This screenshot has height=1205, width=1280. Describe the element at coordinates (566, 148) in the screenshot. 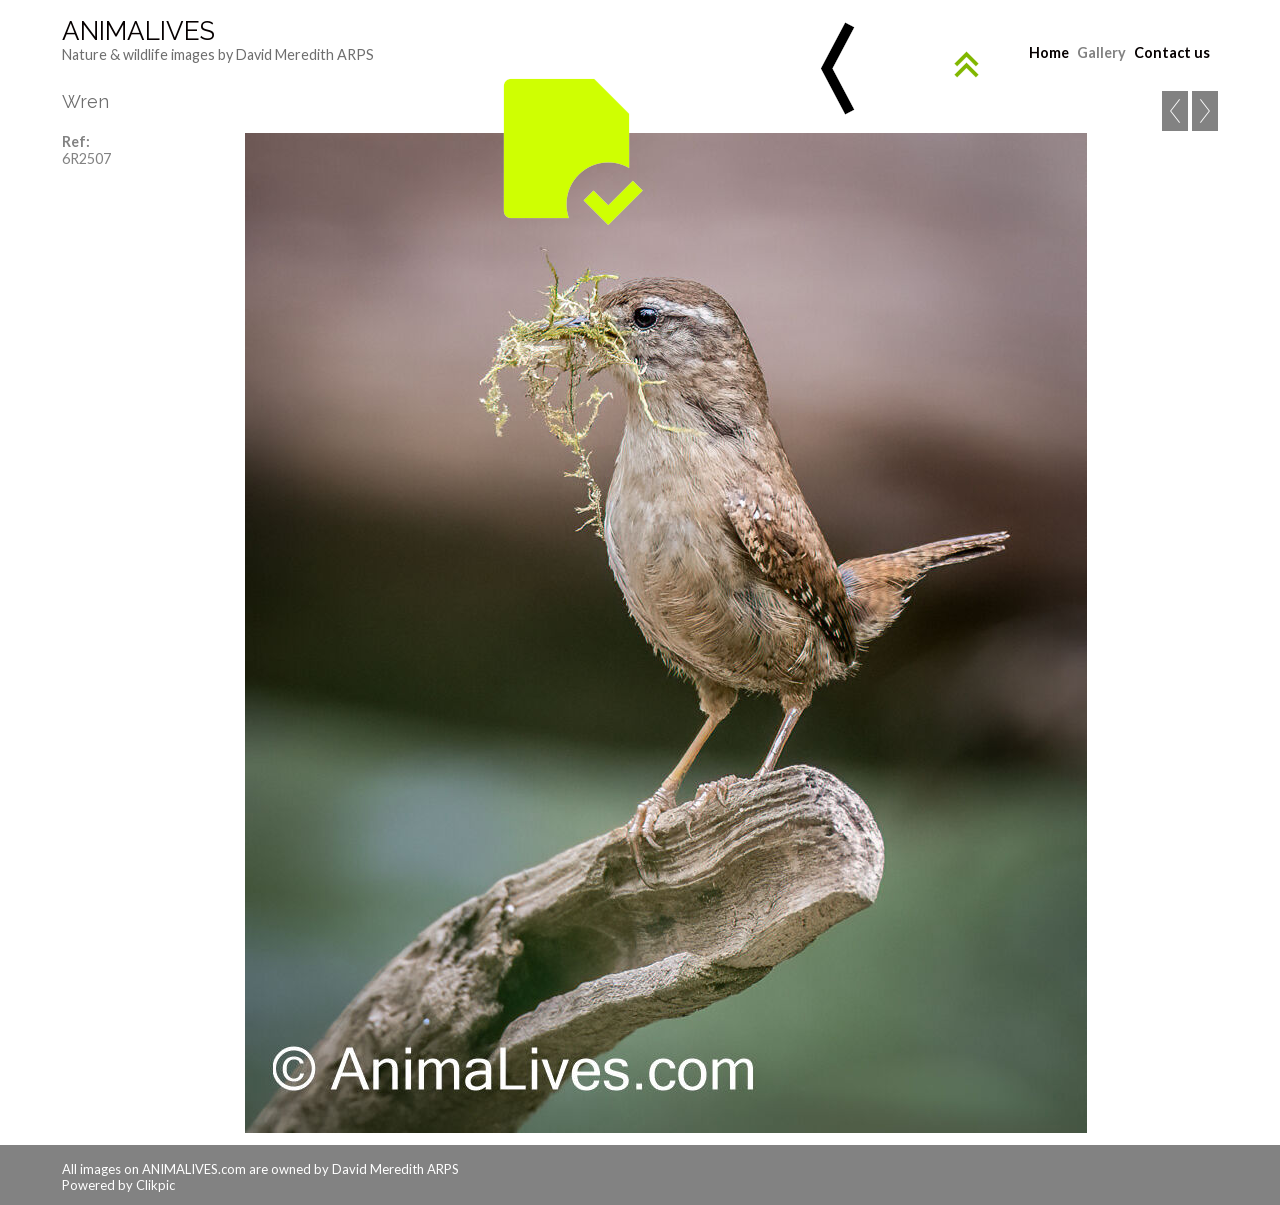

I see `file successfully uploaded or verified` at that location.